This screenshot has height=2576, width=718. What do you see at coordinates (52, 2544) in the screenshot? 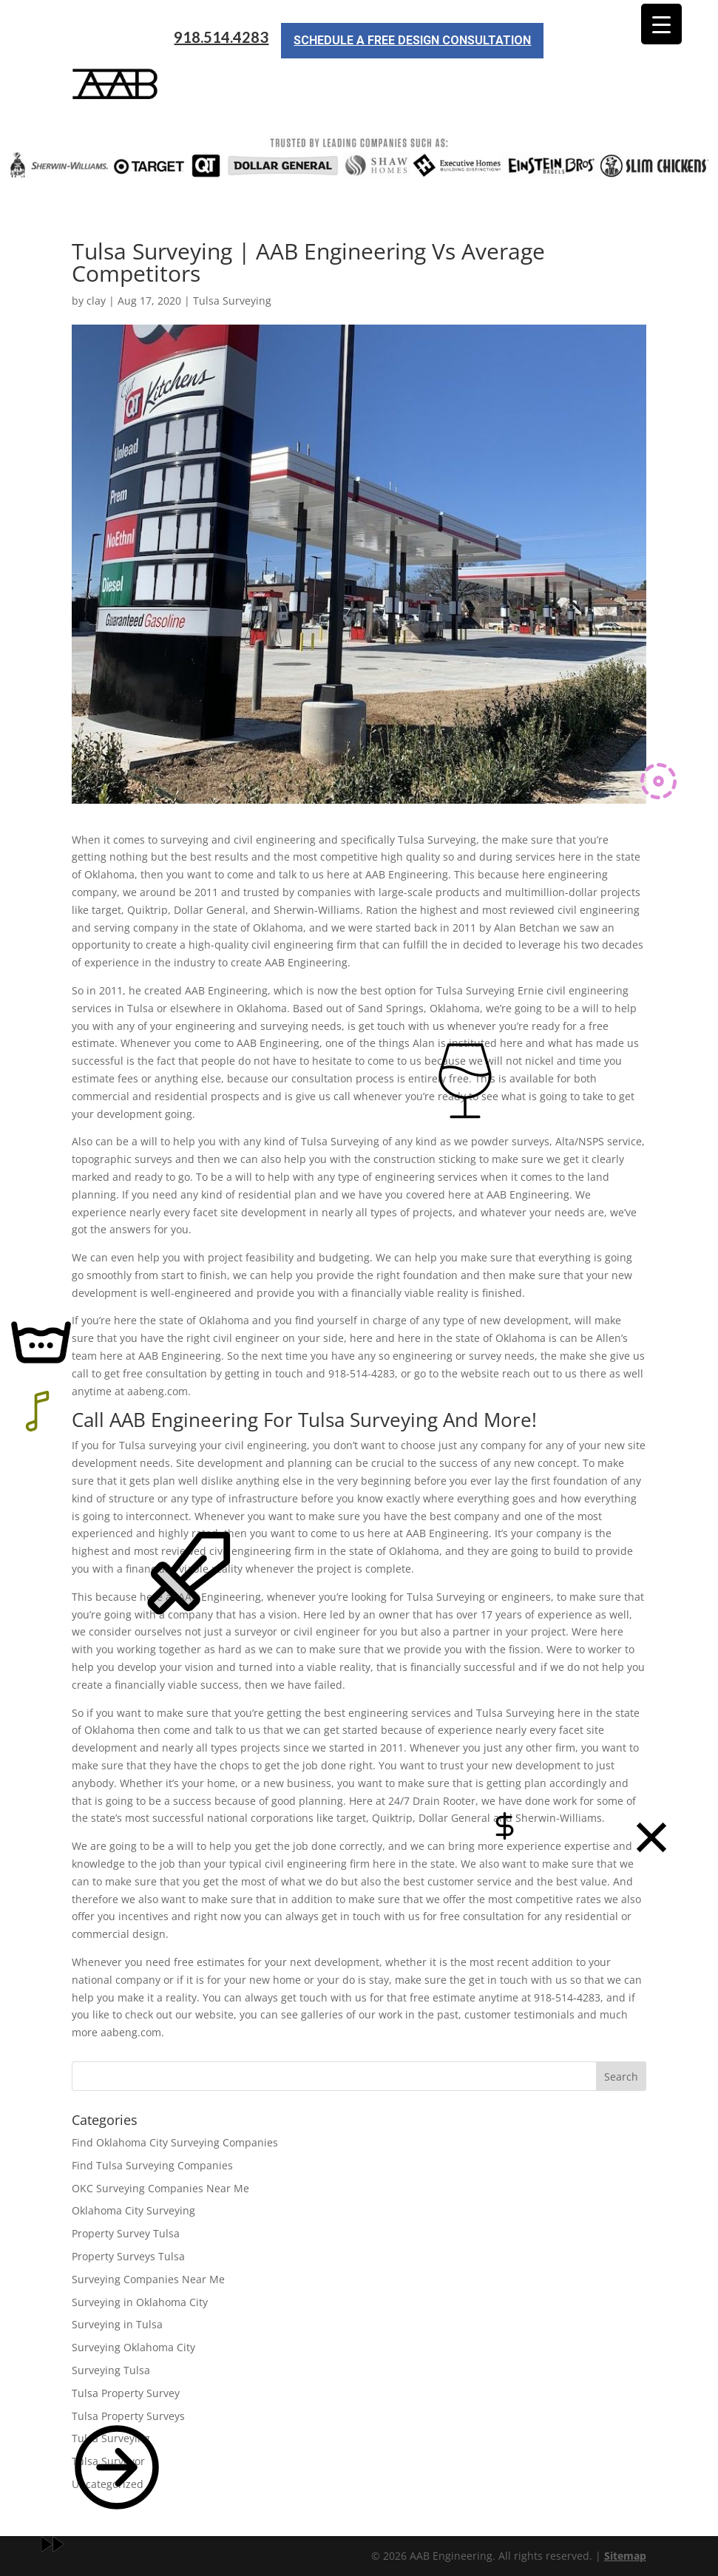
I see `skip forward in media playback` at bounding box center [52, 2544].